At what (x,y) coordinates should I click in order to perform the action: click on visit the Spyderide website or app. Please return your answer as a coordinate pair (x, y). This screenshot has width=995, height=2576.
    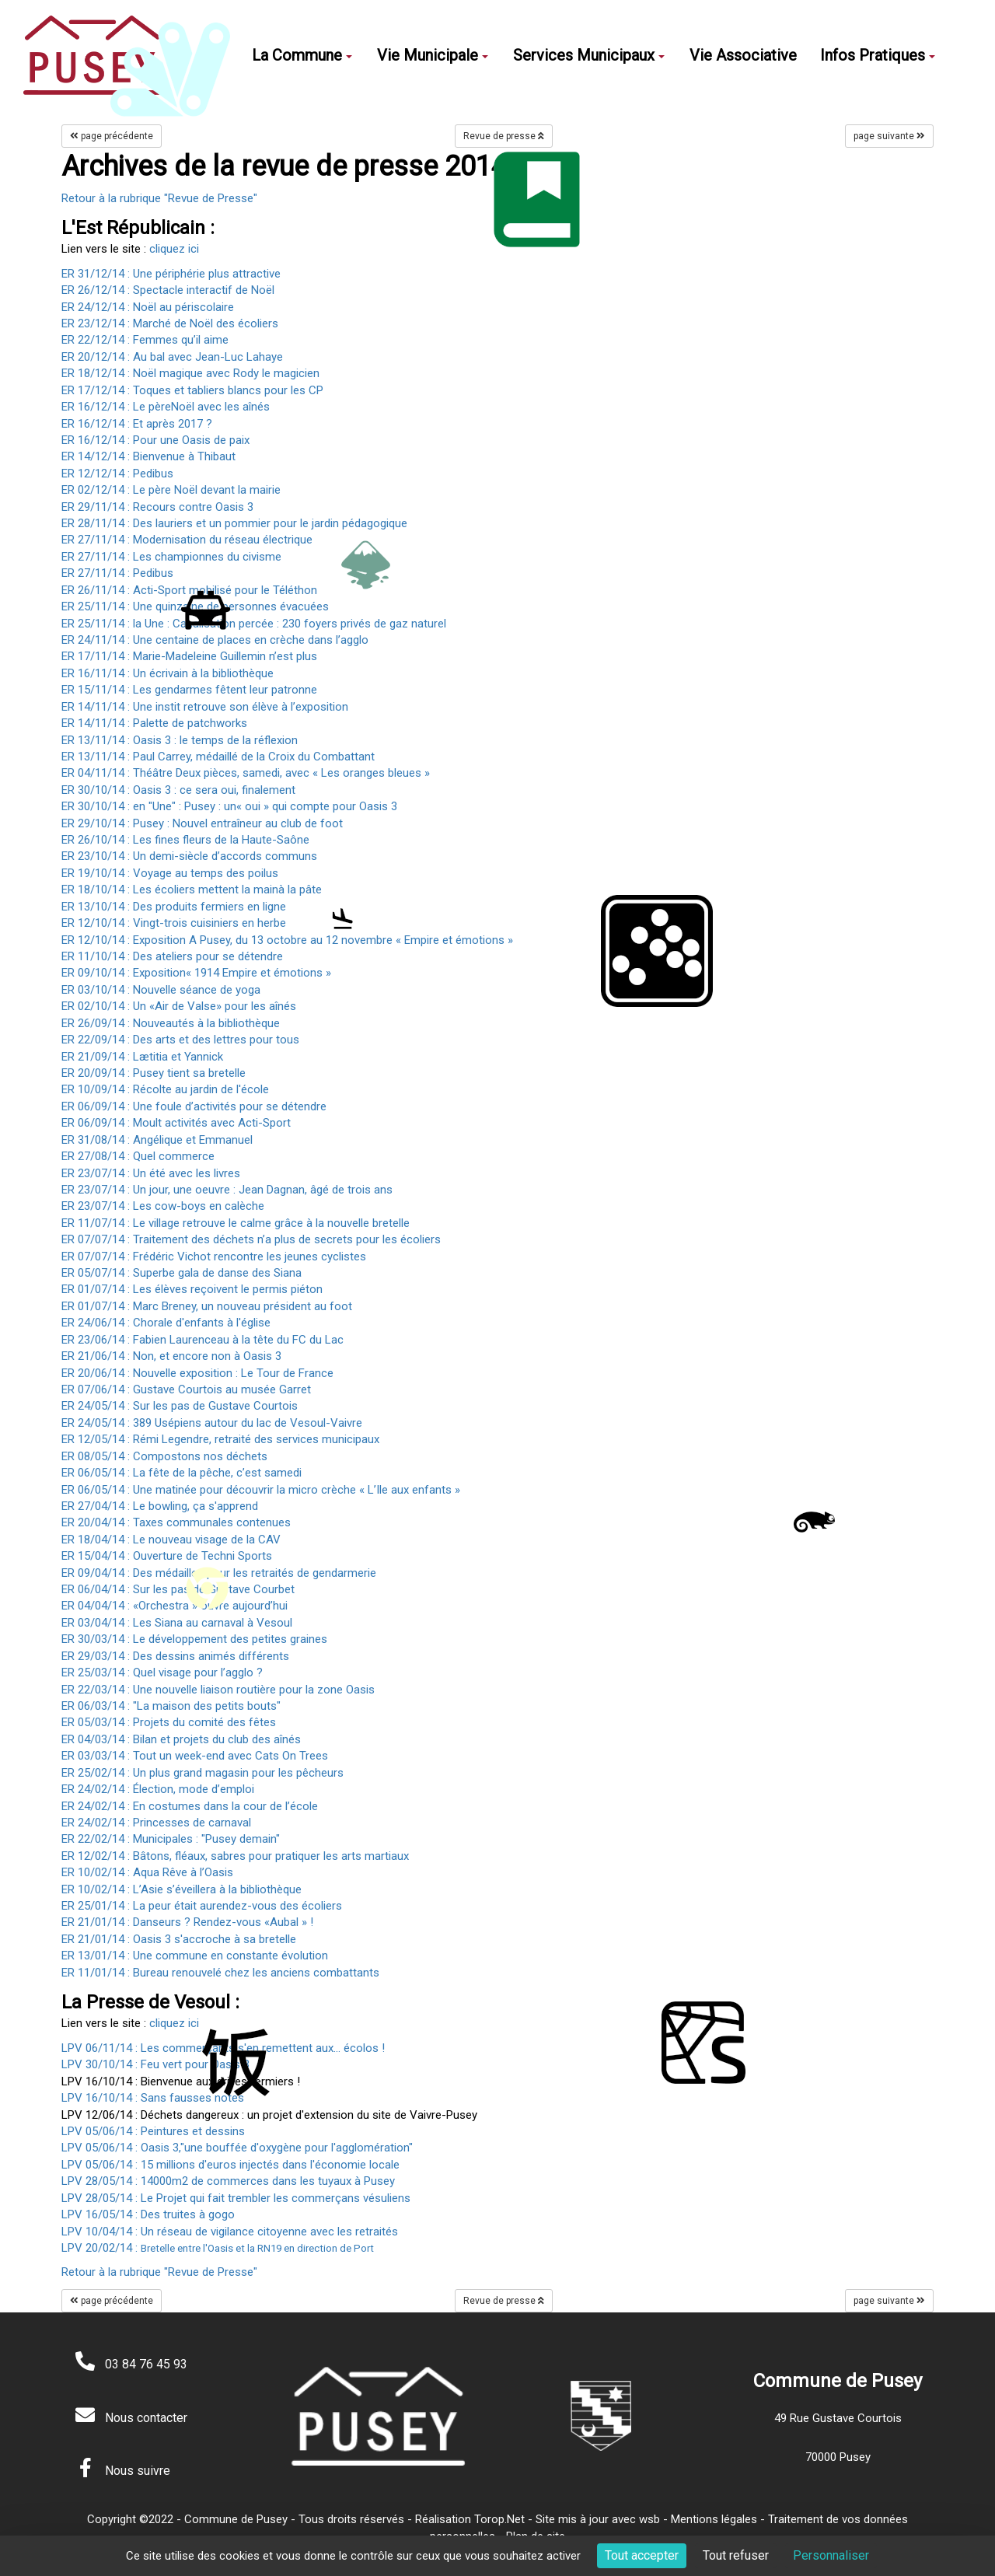
    Looking at the image, I should click on (703, 2043).